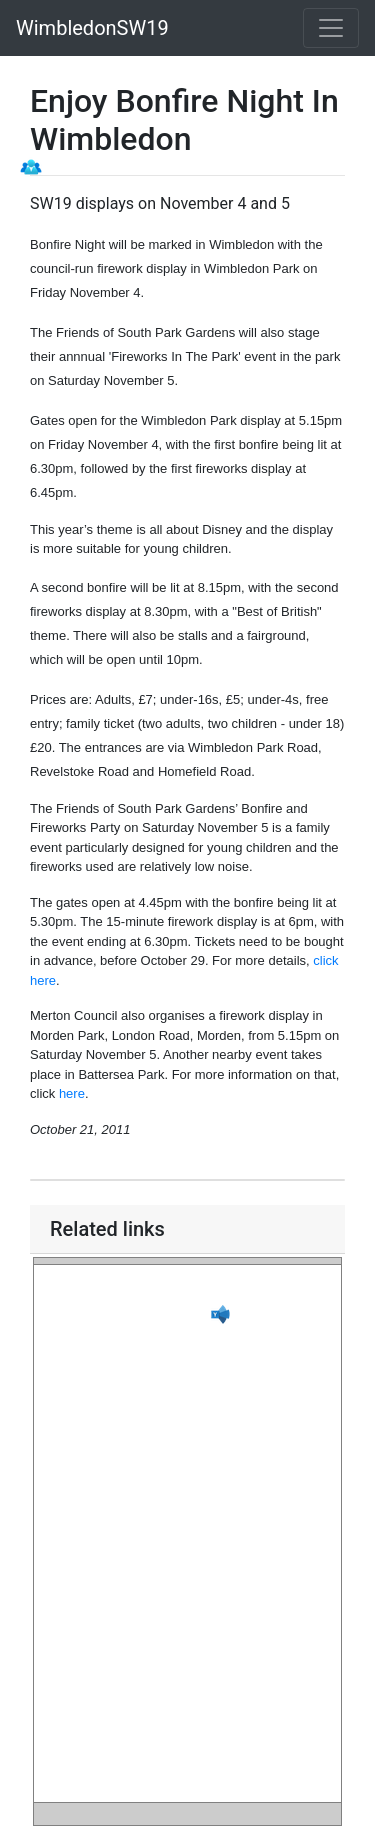  Describe the element at coordinates (220, 1314) in the screenshot. I see `open Microsoft Yammer app` at that location.